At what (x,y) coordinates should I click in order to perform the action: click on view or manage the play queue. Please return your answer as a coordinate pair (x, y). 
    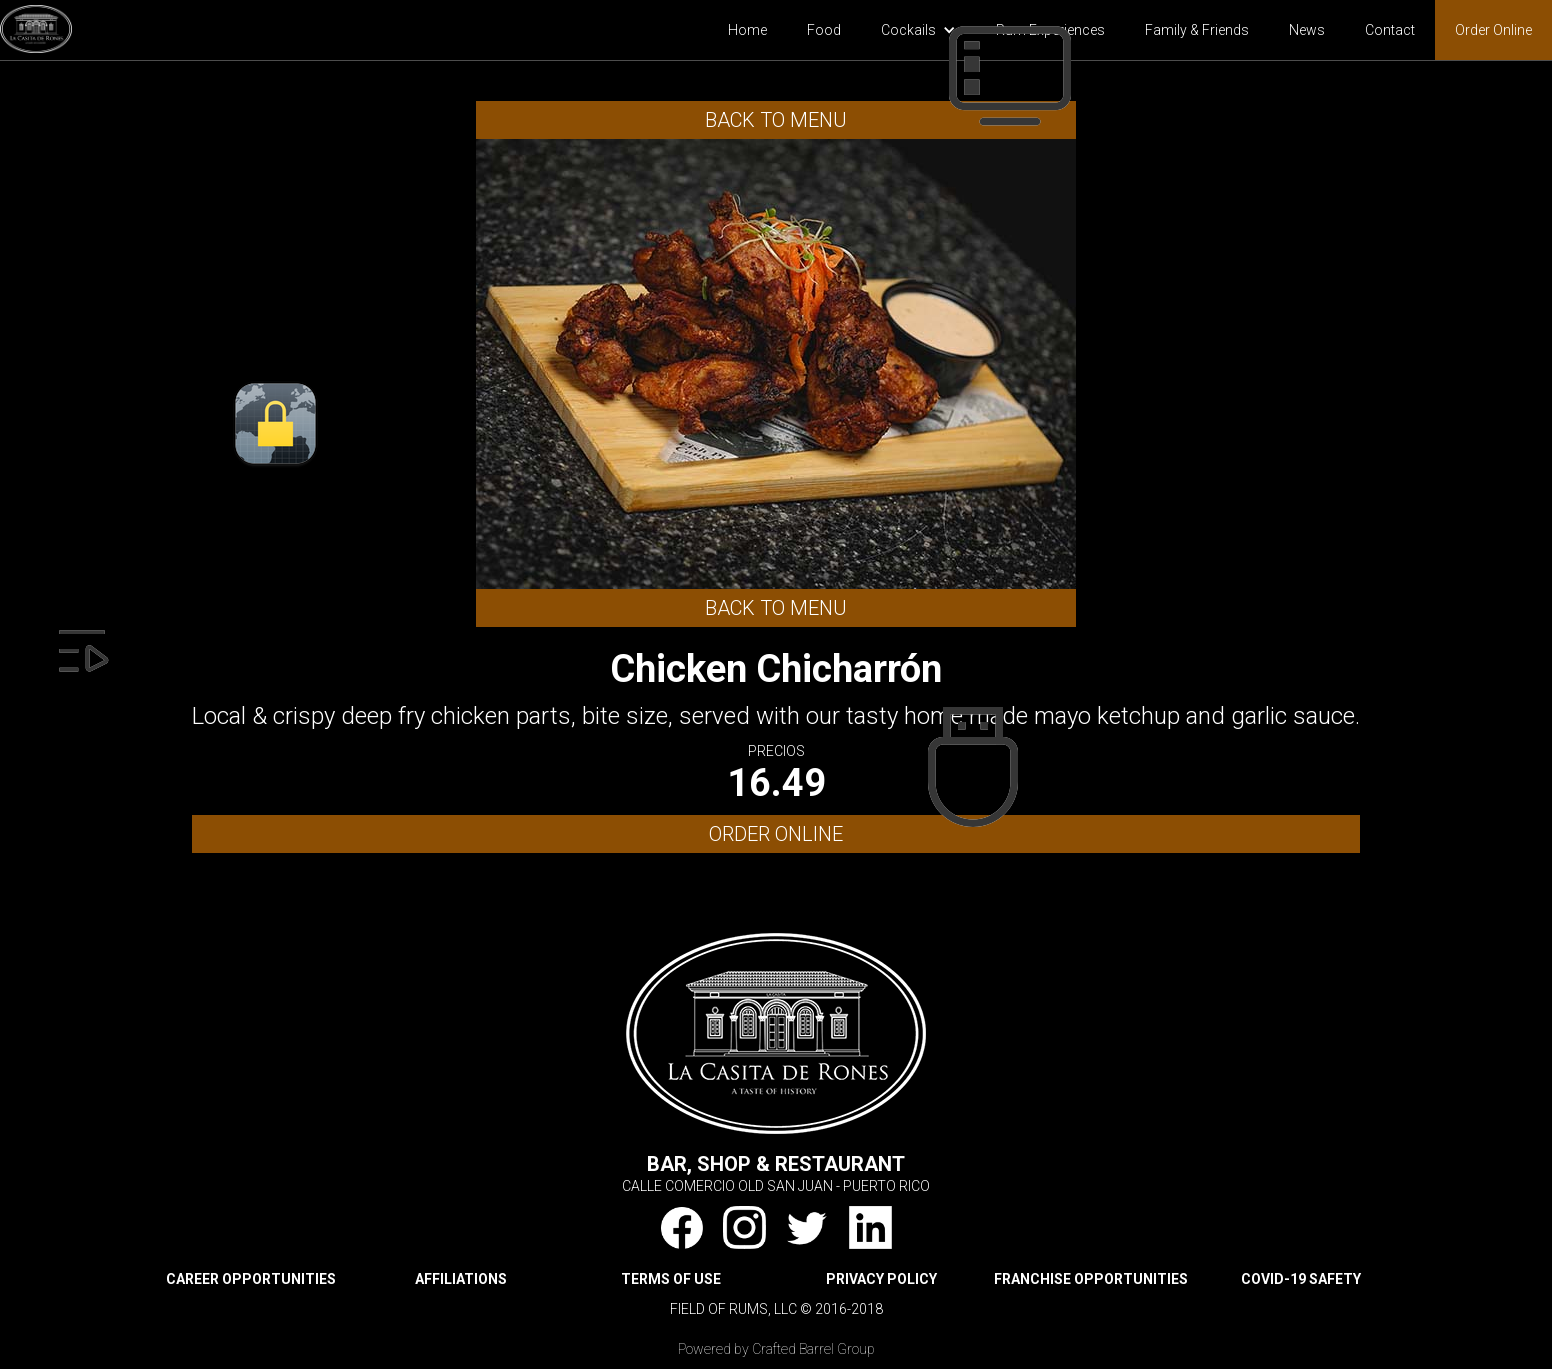
    Looking at the image, I should click on (82, 649).